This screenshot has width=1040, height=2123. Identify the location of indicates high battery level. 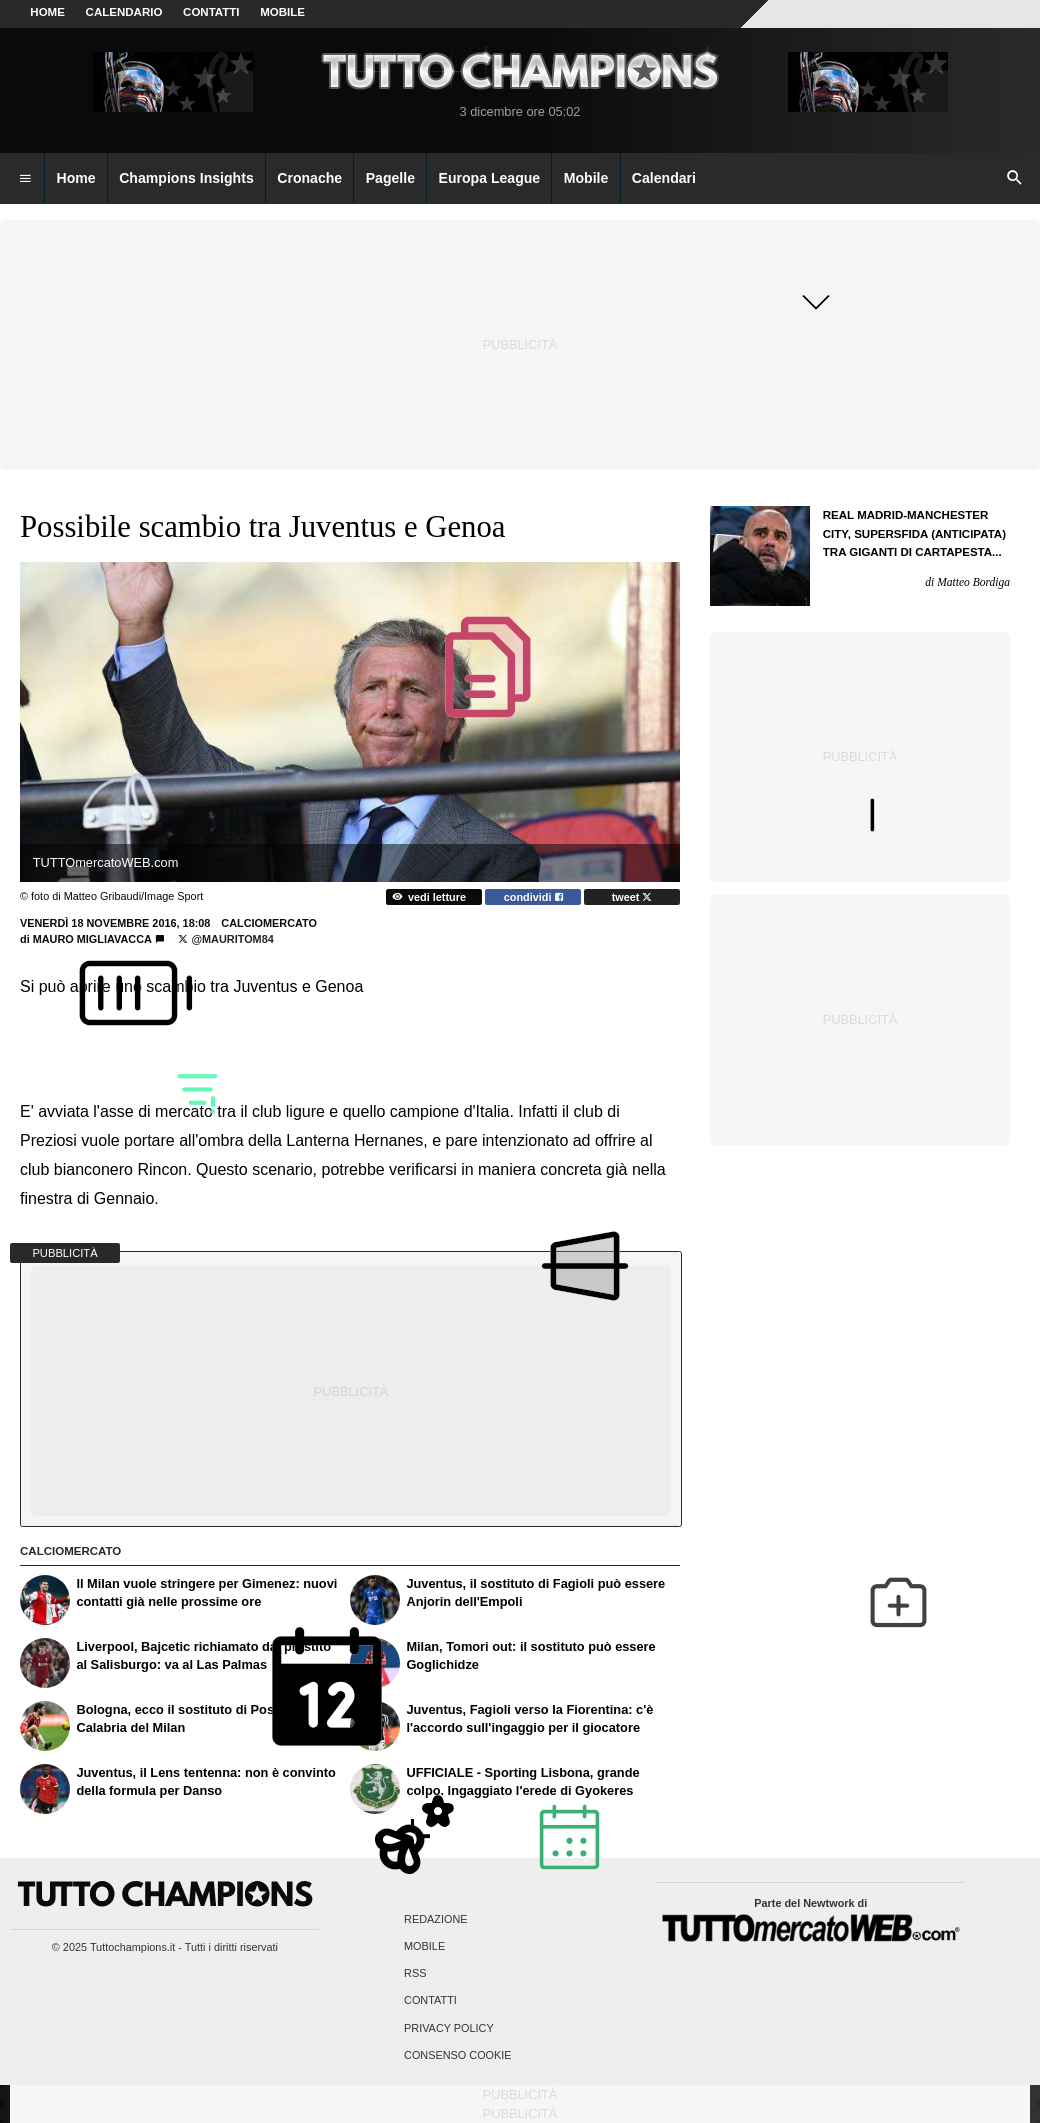
(134, 993).